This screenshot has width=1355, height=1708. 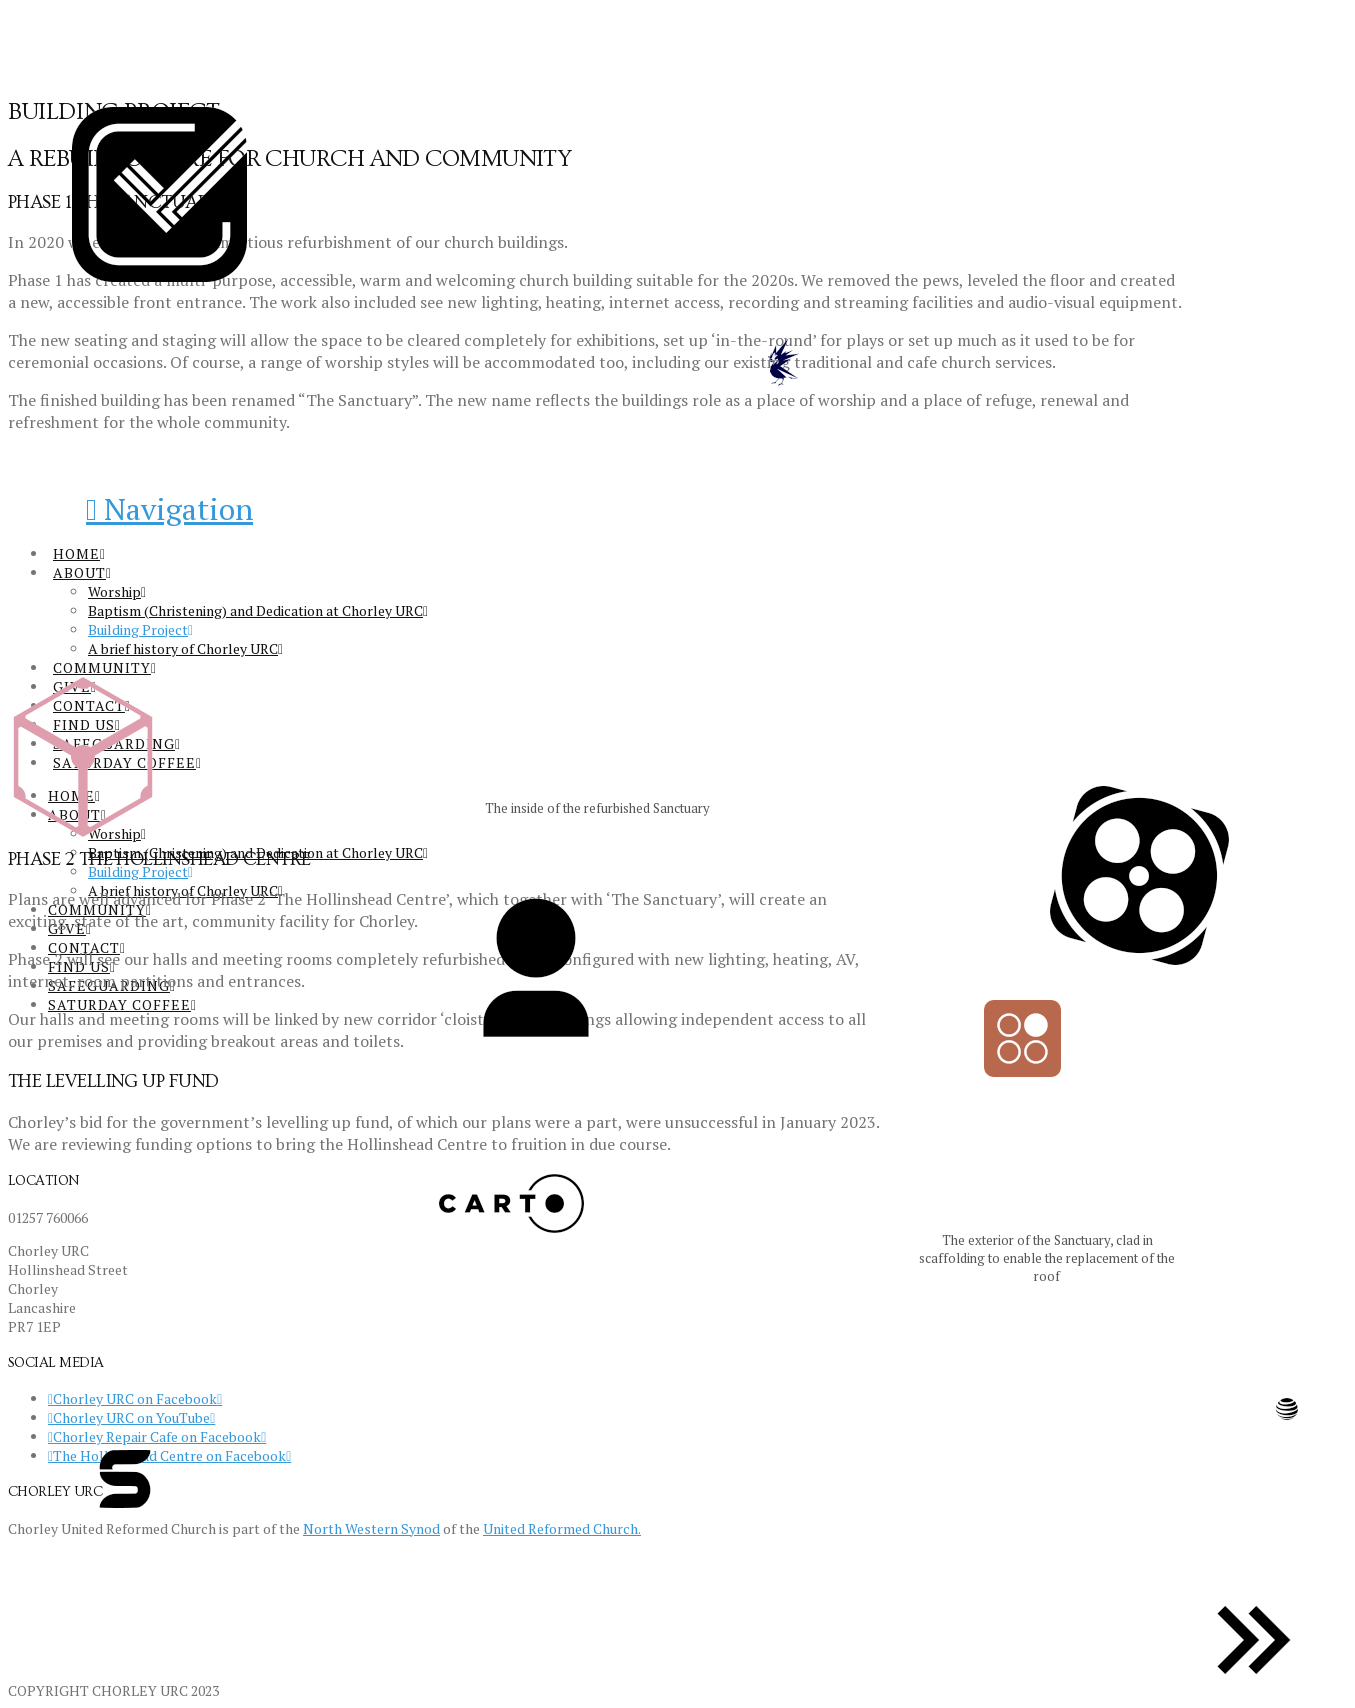 What do you see at coordinates (1139, 875) in the screenshot?
I see `open aparat video sharing app` at bounding box center [1139, 875].